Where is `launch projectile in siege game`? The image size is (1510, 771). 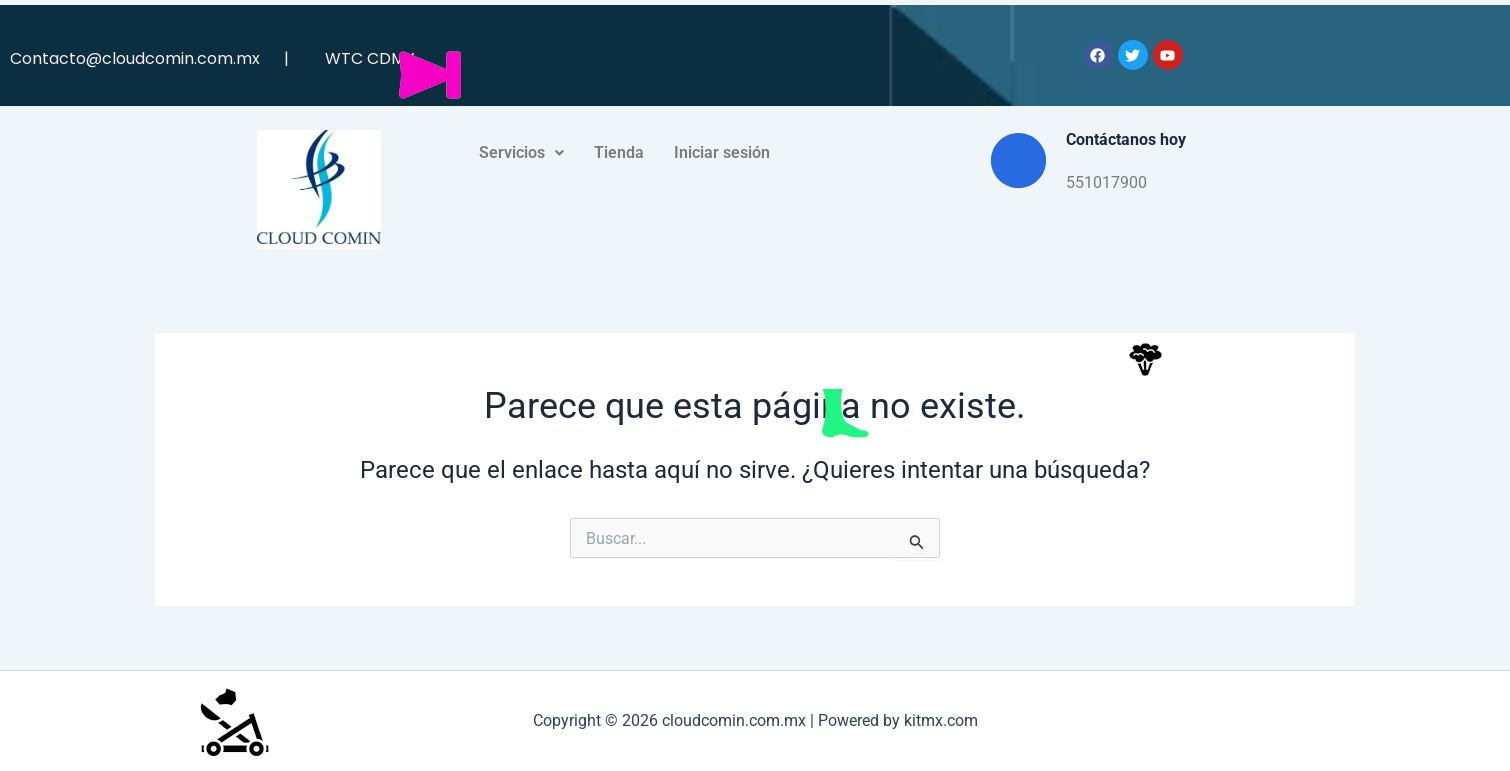
launch projectile in siege game is located at coordinates (235, 721).